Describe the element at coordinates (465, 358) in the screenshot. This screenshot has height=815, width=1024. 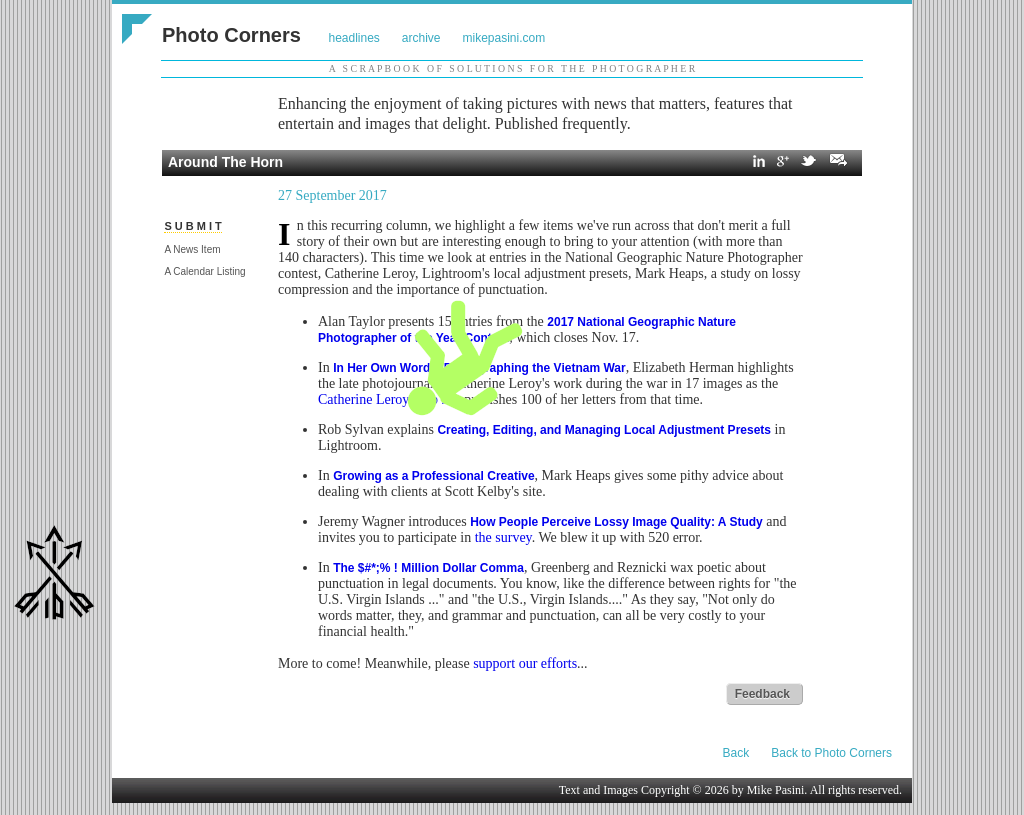
I see `indicates a fall hazard or danger zone` at that location.